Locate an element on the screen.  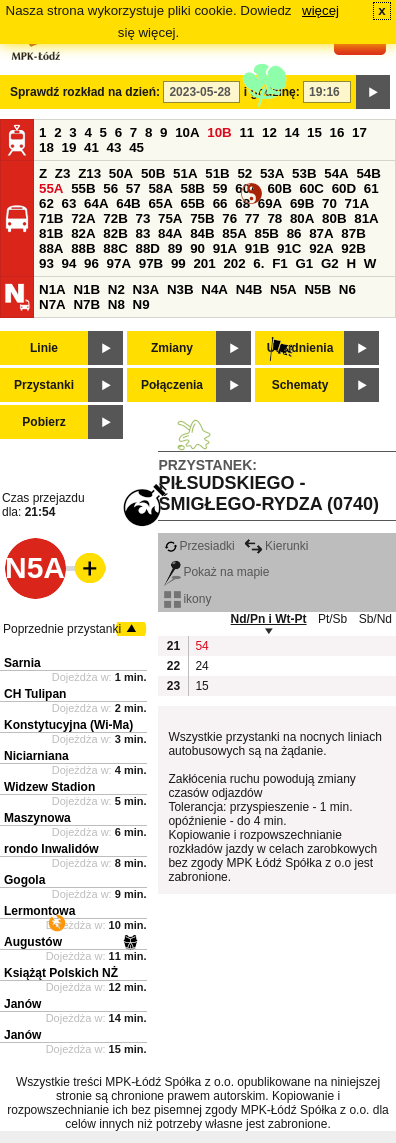
equip chest armor to your character is located at coordinates (130, 942).